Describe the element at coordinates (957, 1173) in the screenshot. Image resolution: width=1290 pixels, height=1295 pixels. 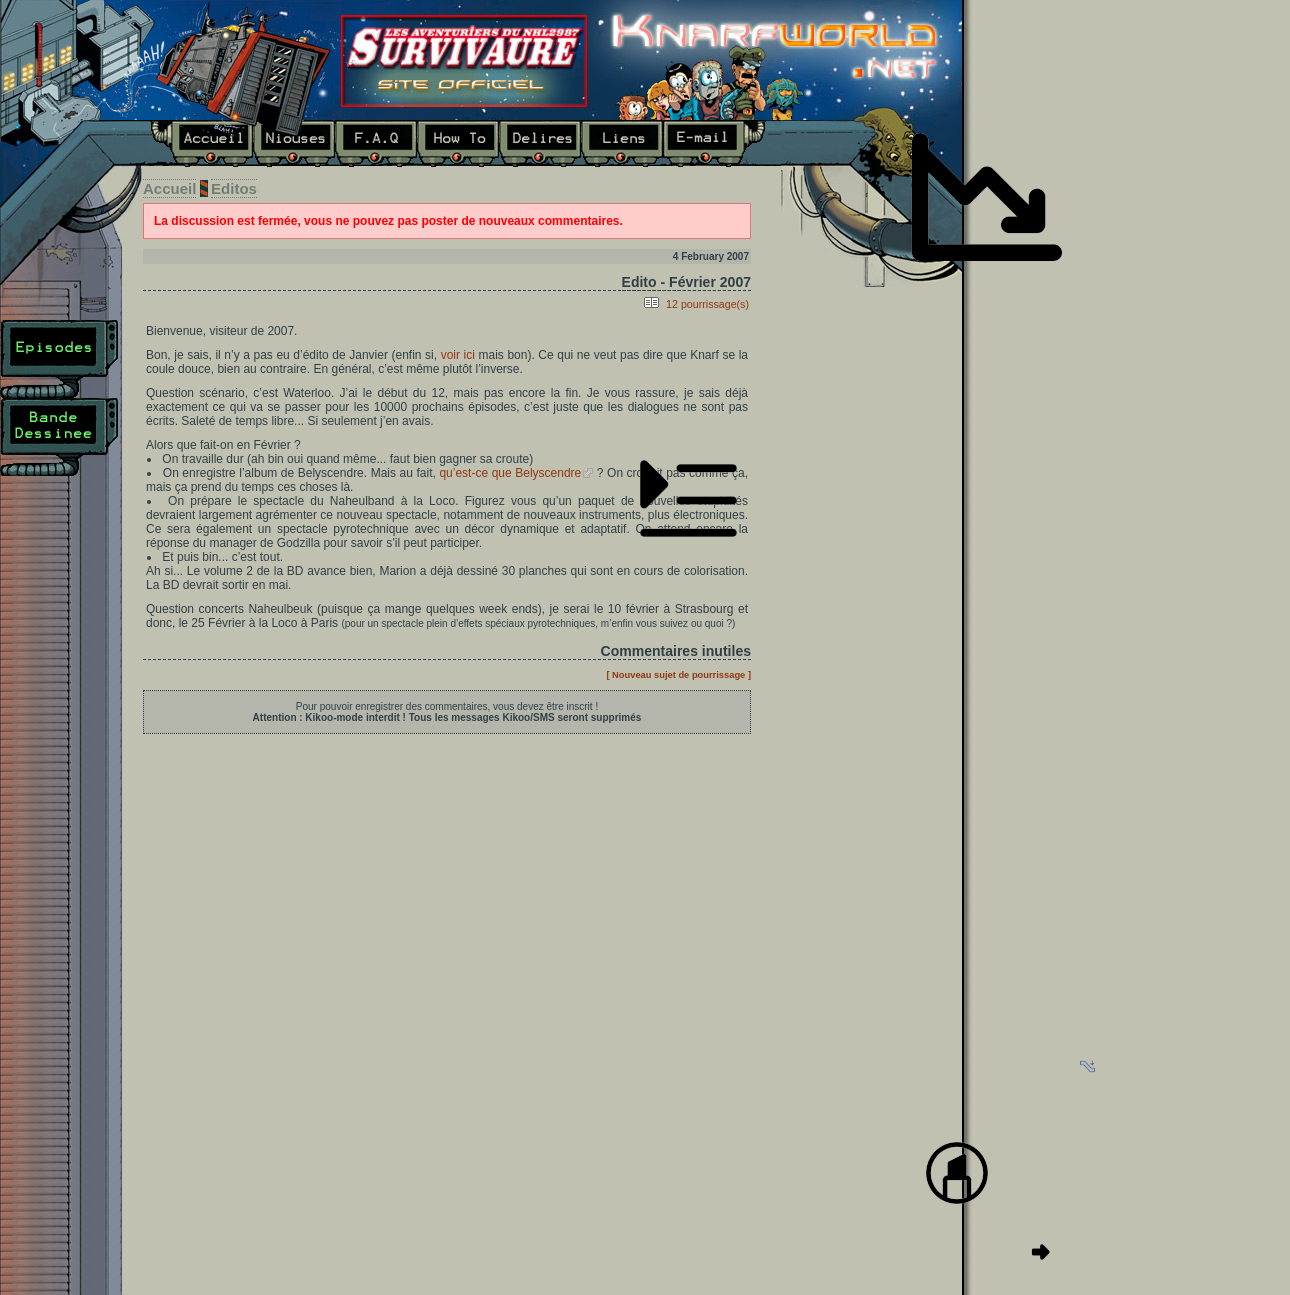
I see `activate highlighter tool for text markup` at that location.